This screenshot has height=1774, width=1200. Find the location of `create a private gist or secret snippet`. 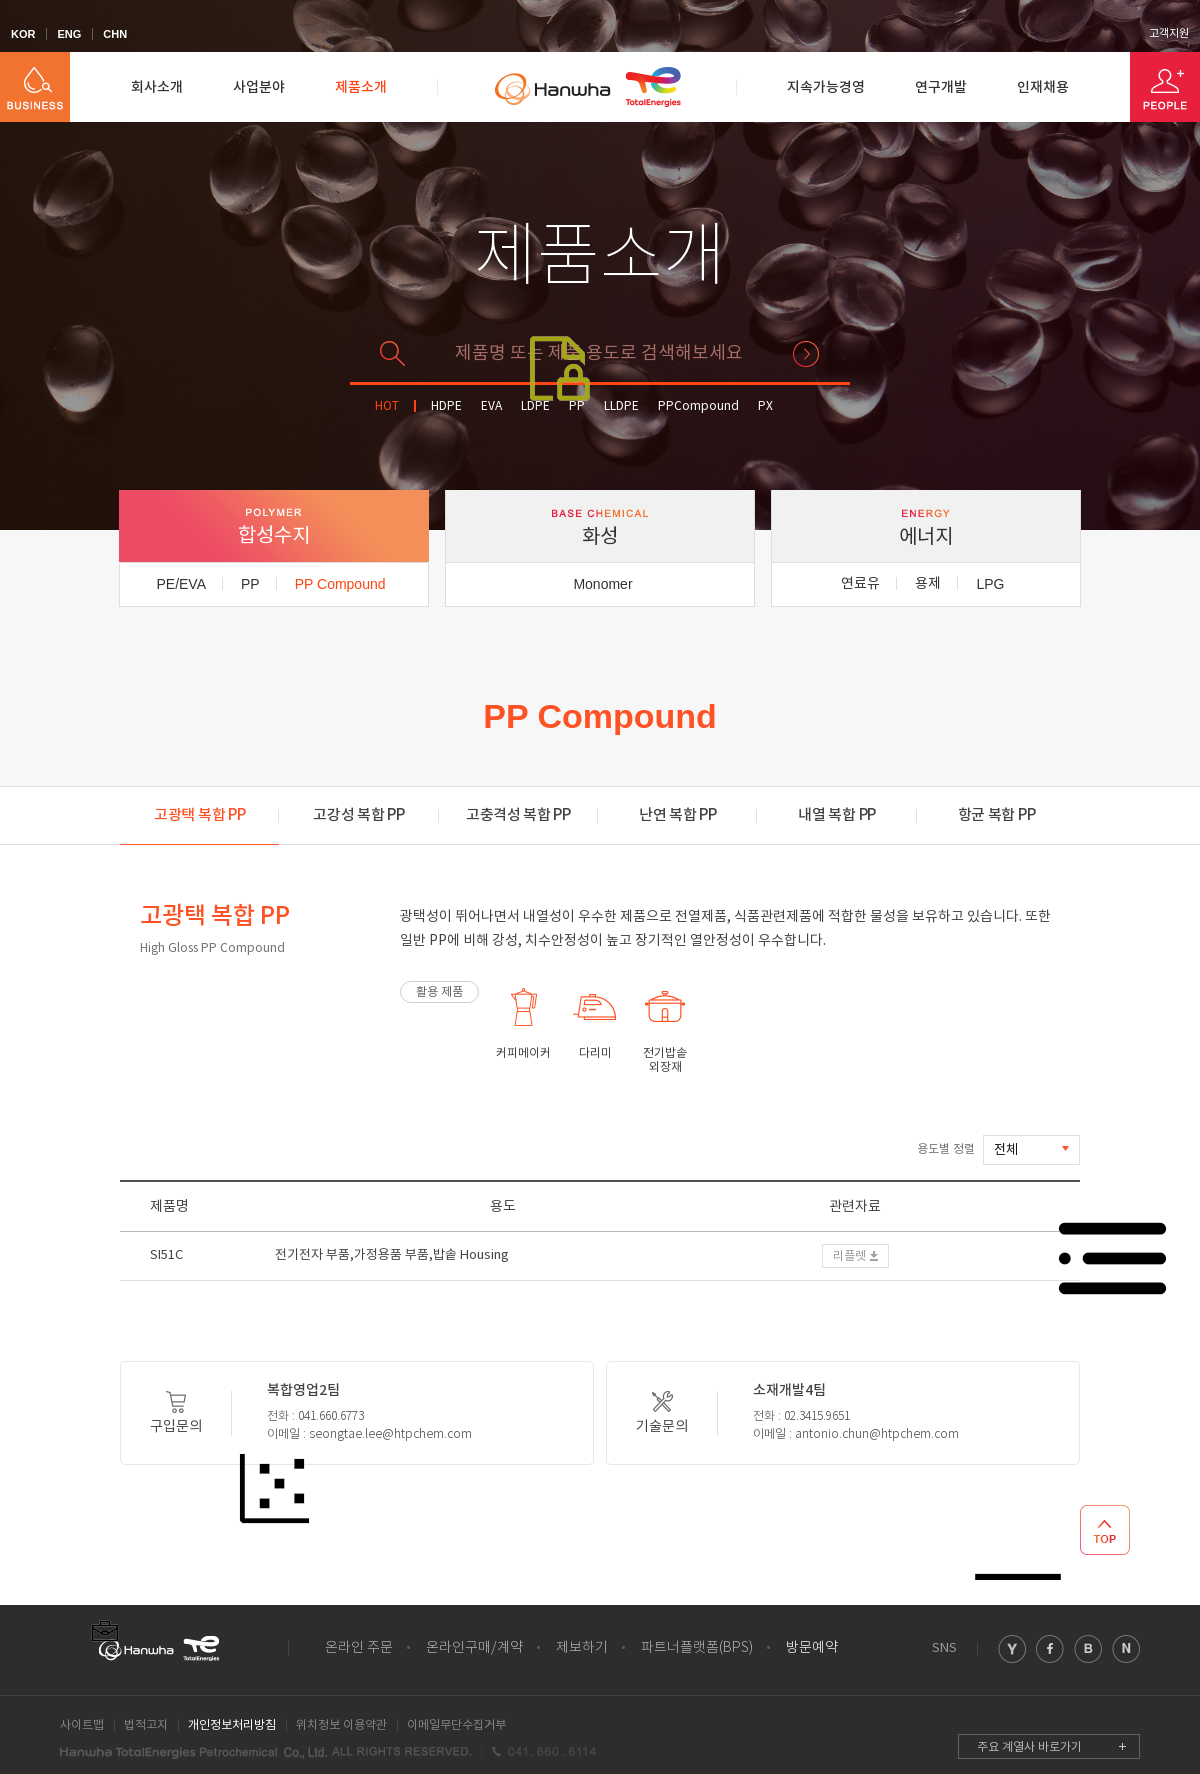

create a private gist or secret snippet is located at coordinates (557, 368).